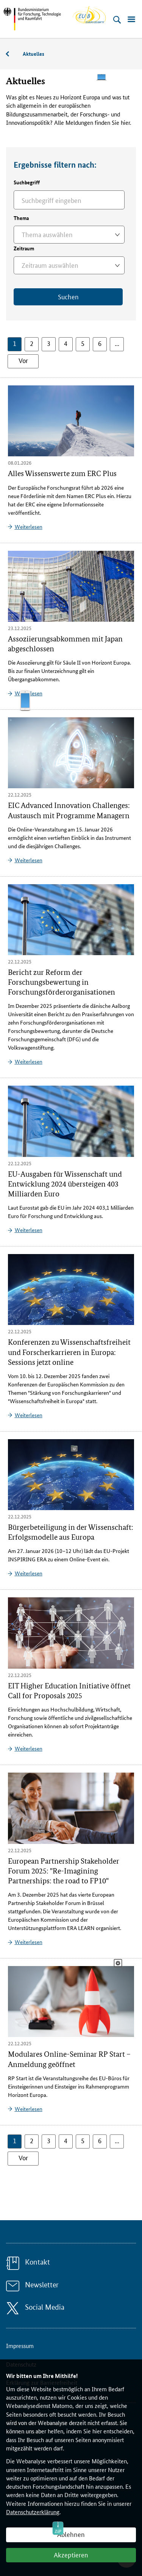  What do you see at coordinates (25, 701) in the screenshot?
I see `iPhone SE device connected to your system` at bounding box center [25, 701].